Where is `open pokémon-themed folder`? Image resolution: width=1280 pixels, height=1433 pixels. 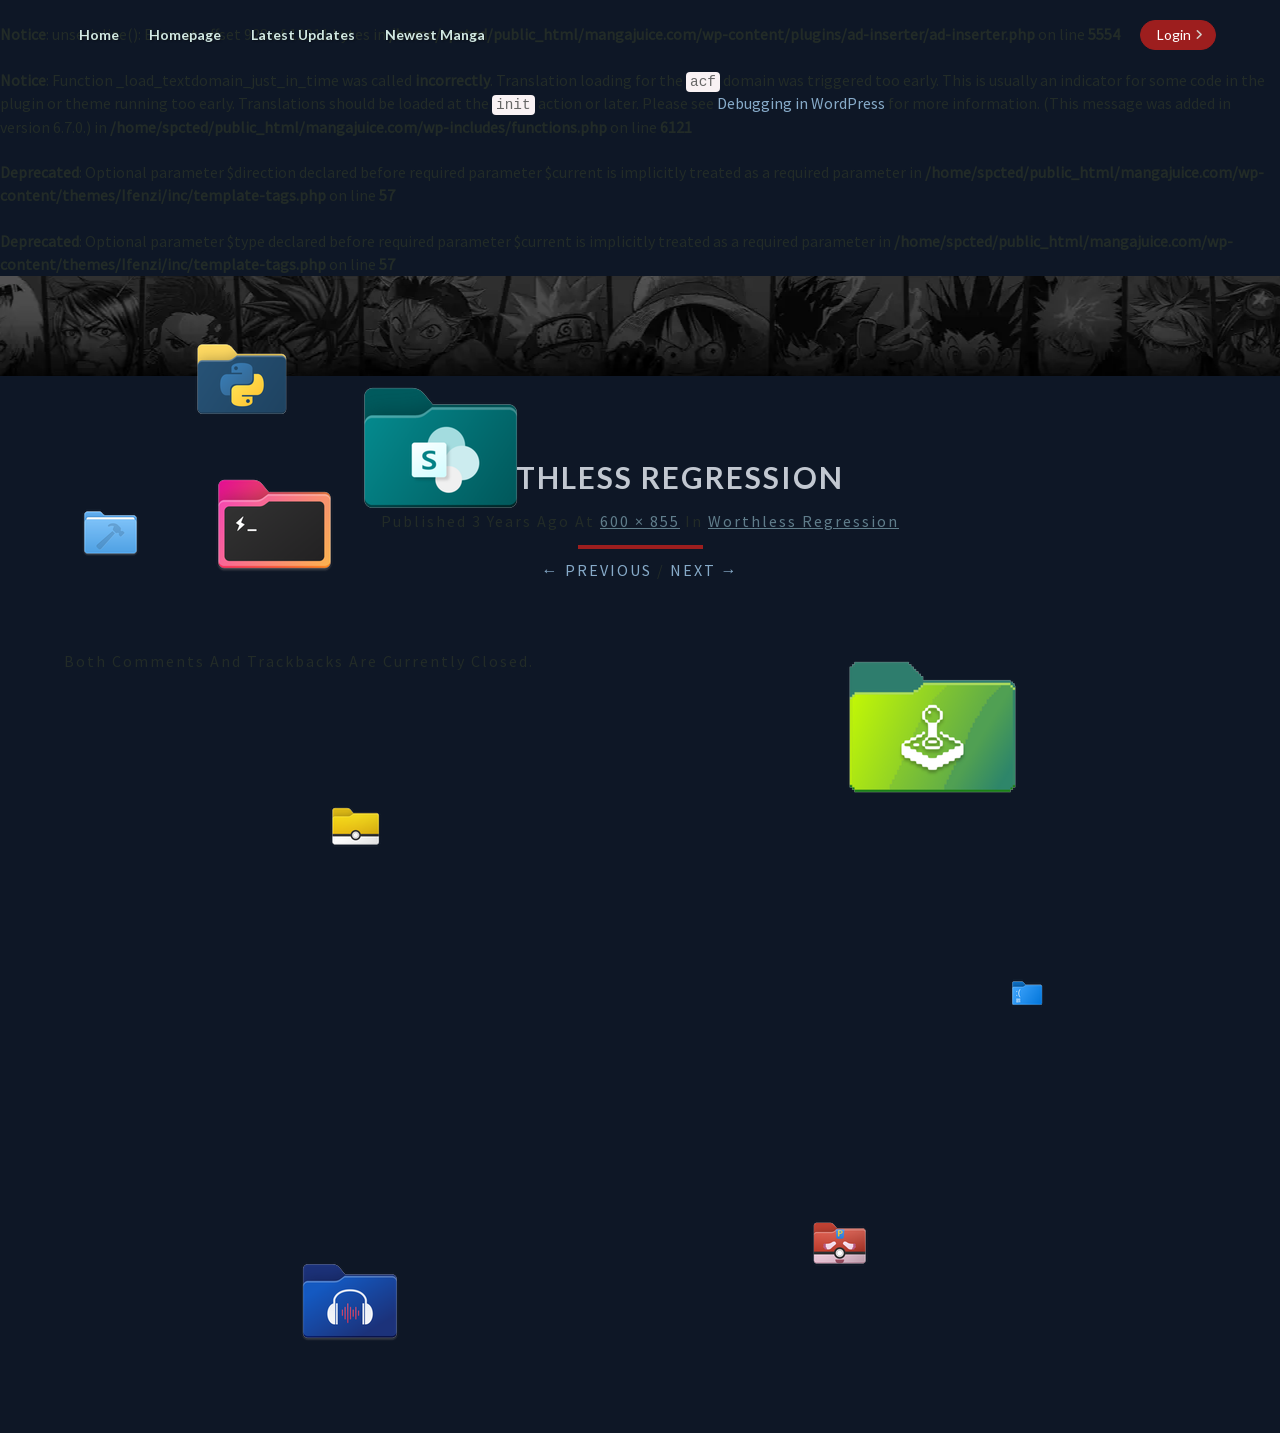
open pokémon-themed folder is located at coordinates (839, 1244).